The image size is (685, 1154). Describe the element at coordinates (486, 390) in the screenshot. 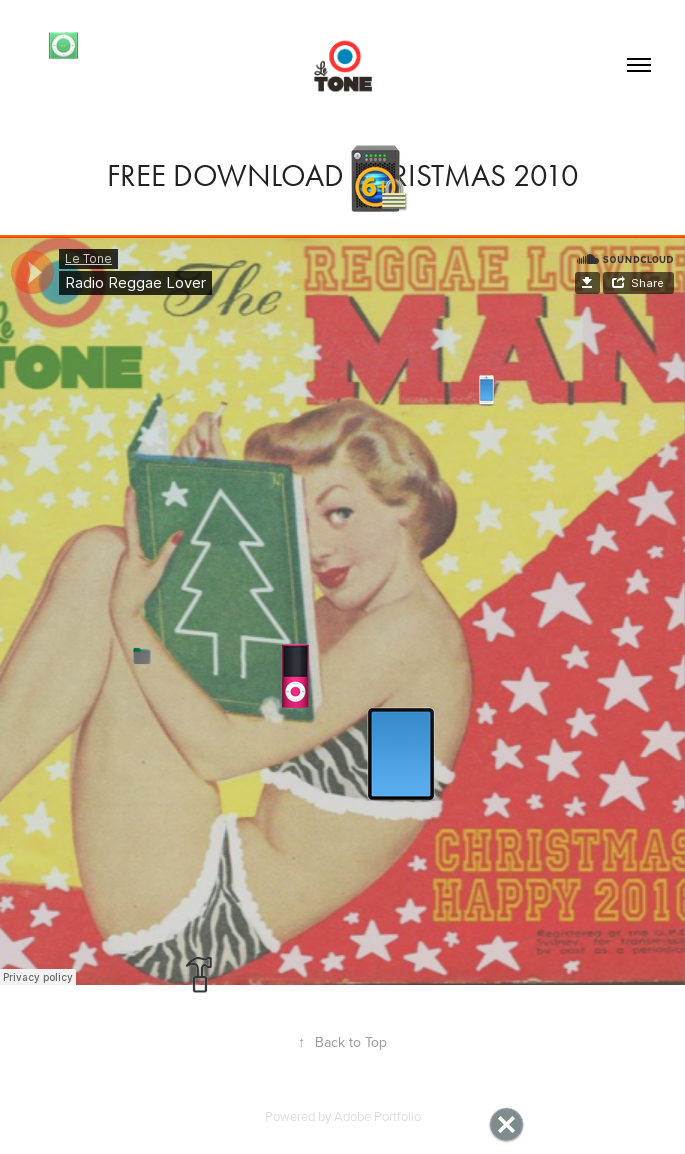

I see `indicates a connected iPhone device` at that location.